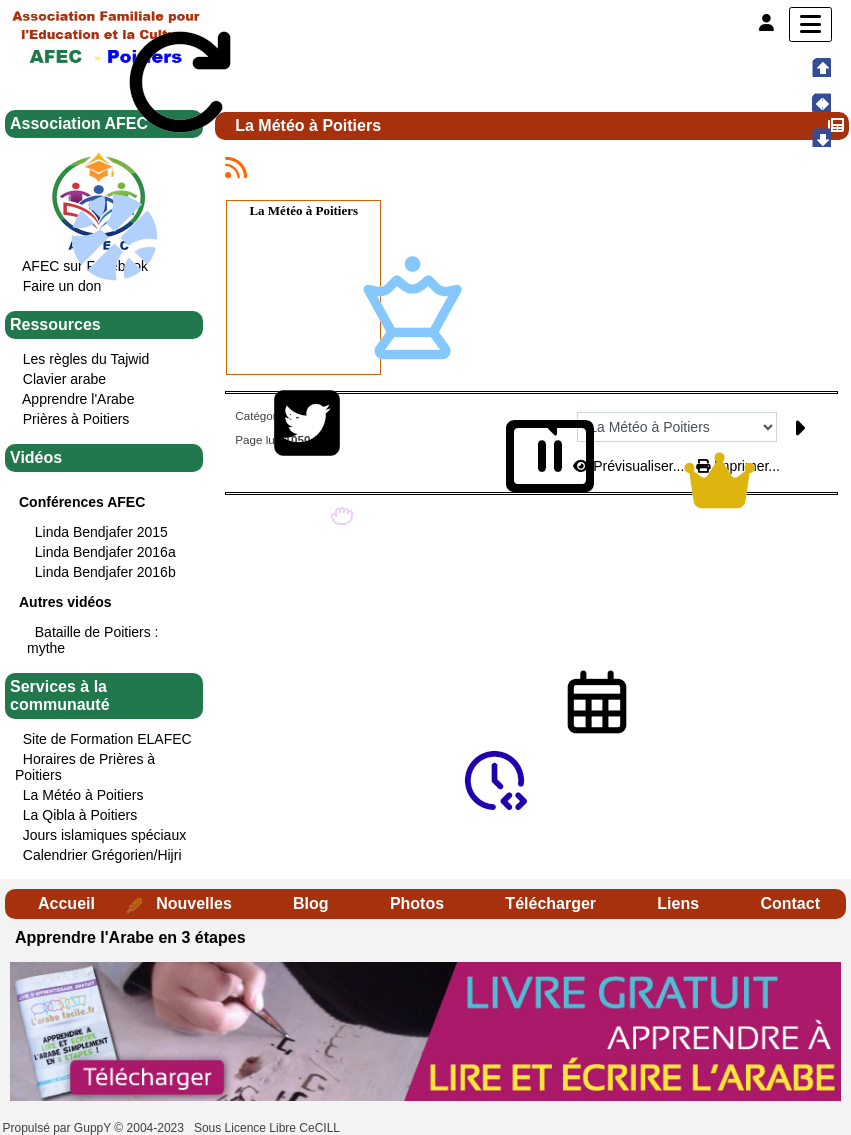 The height and width of the screenshot is (1135, 851). Describe the element at coordinates (412, 308) in the screenshot. I see `select queen piece in chess game` at that location.